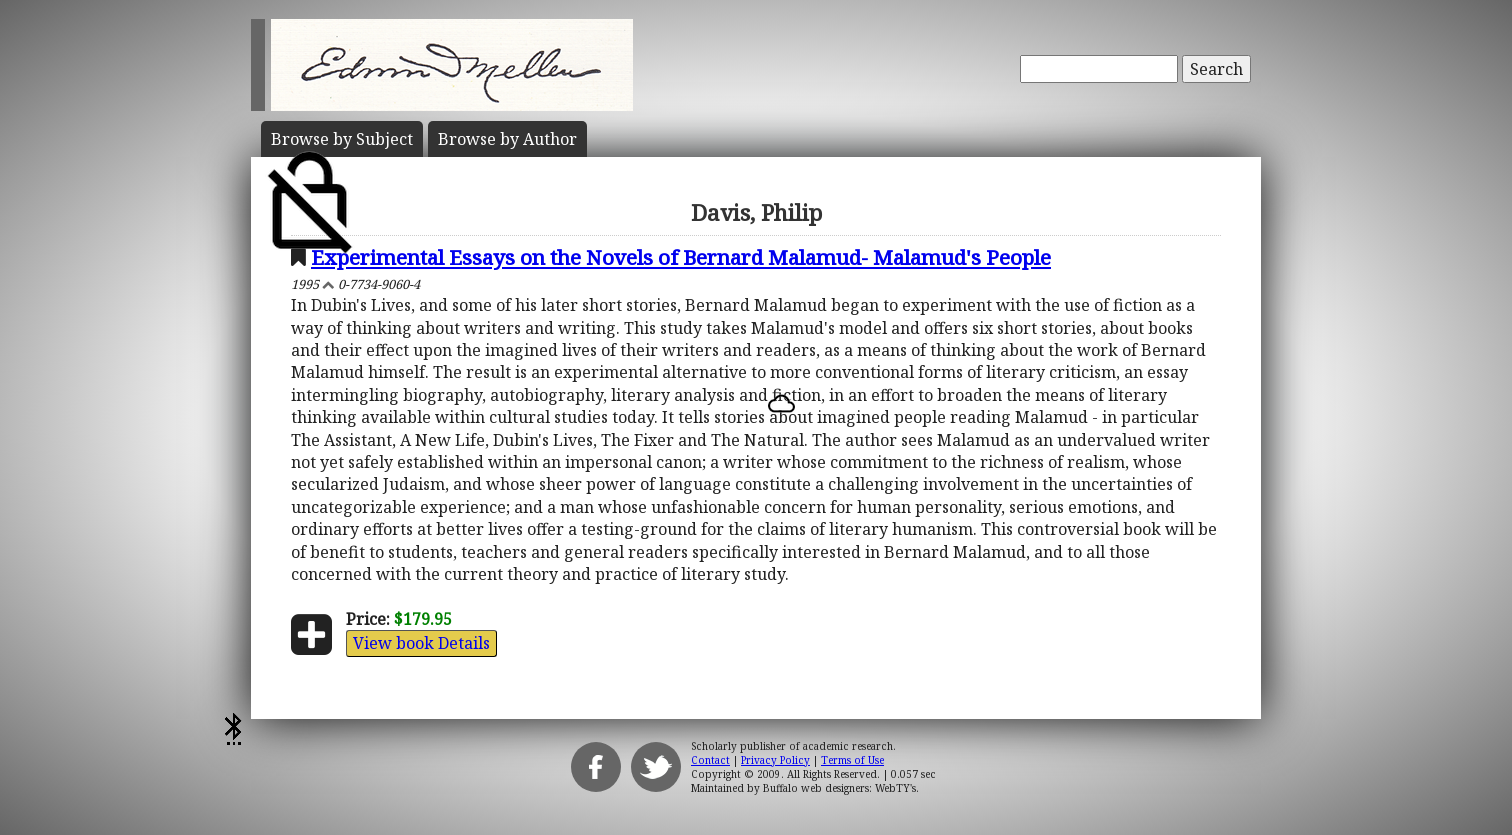 This screenshot has height=835, width=1512. Describe the element at coordinates (781, 403) in the screenshot. I see `view current weather conditions` at that location.